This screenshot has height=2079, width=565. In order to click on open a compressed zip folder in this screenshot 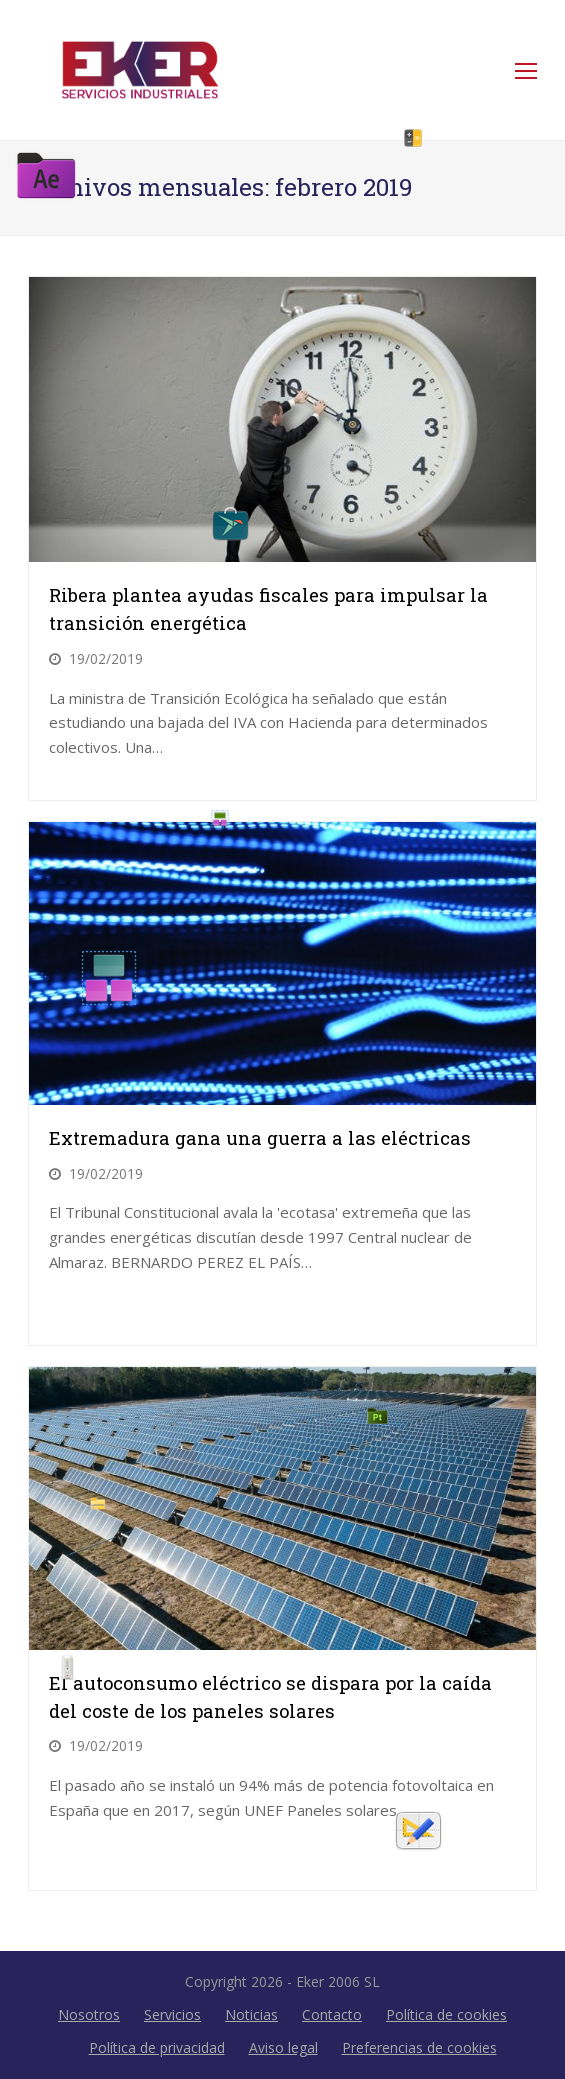, I will do `click(98, 1504)`.